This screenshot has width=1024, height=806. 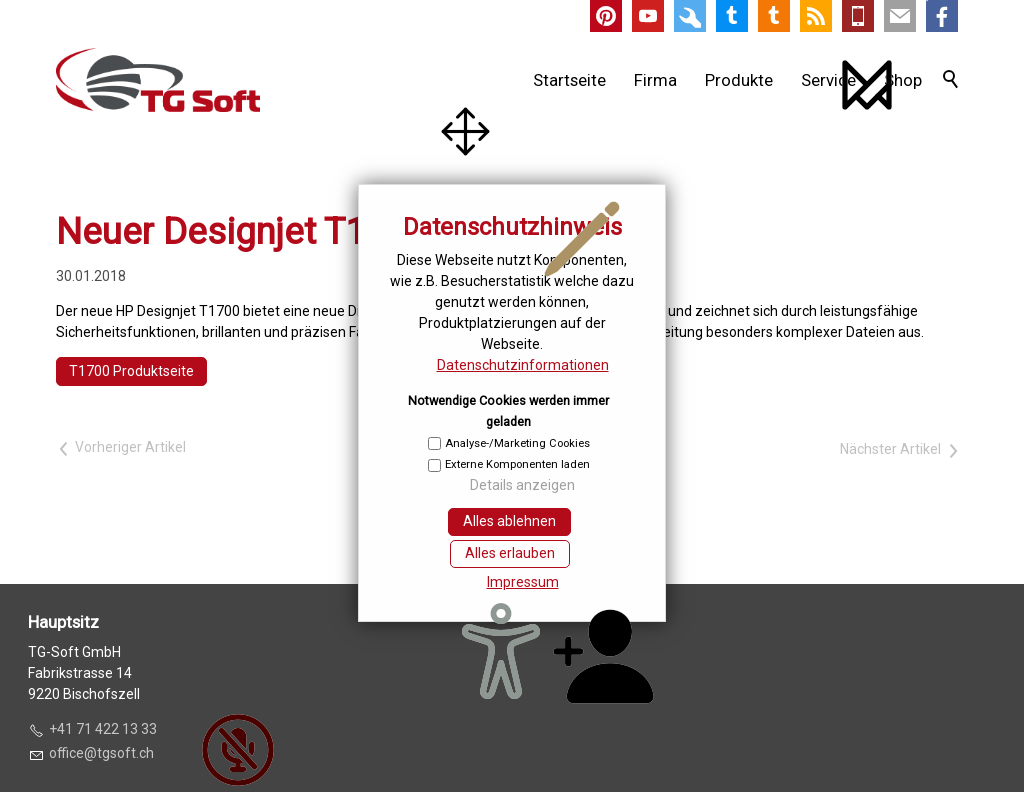 I want to click on access accessibility settings, so click(x=501, y=651).